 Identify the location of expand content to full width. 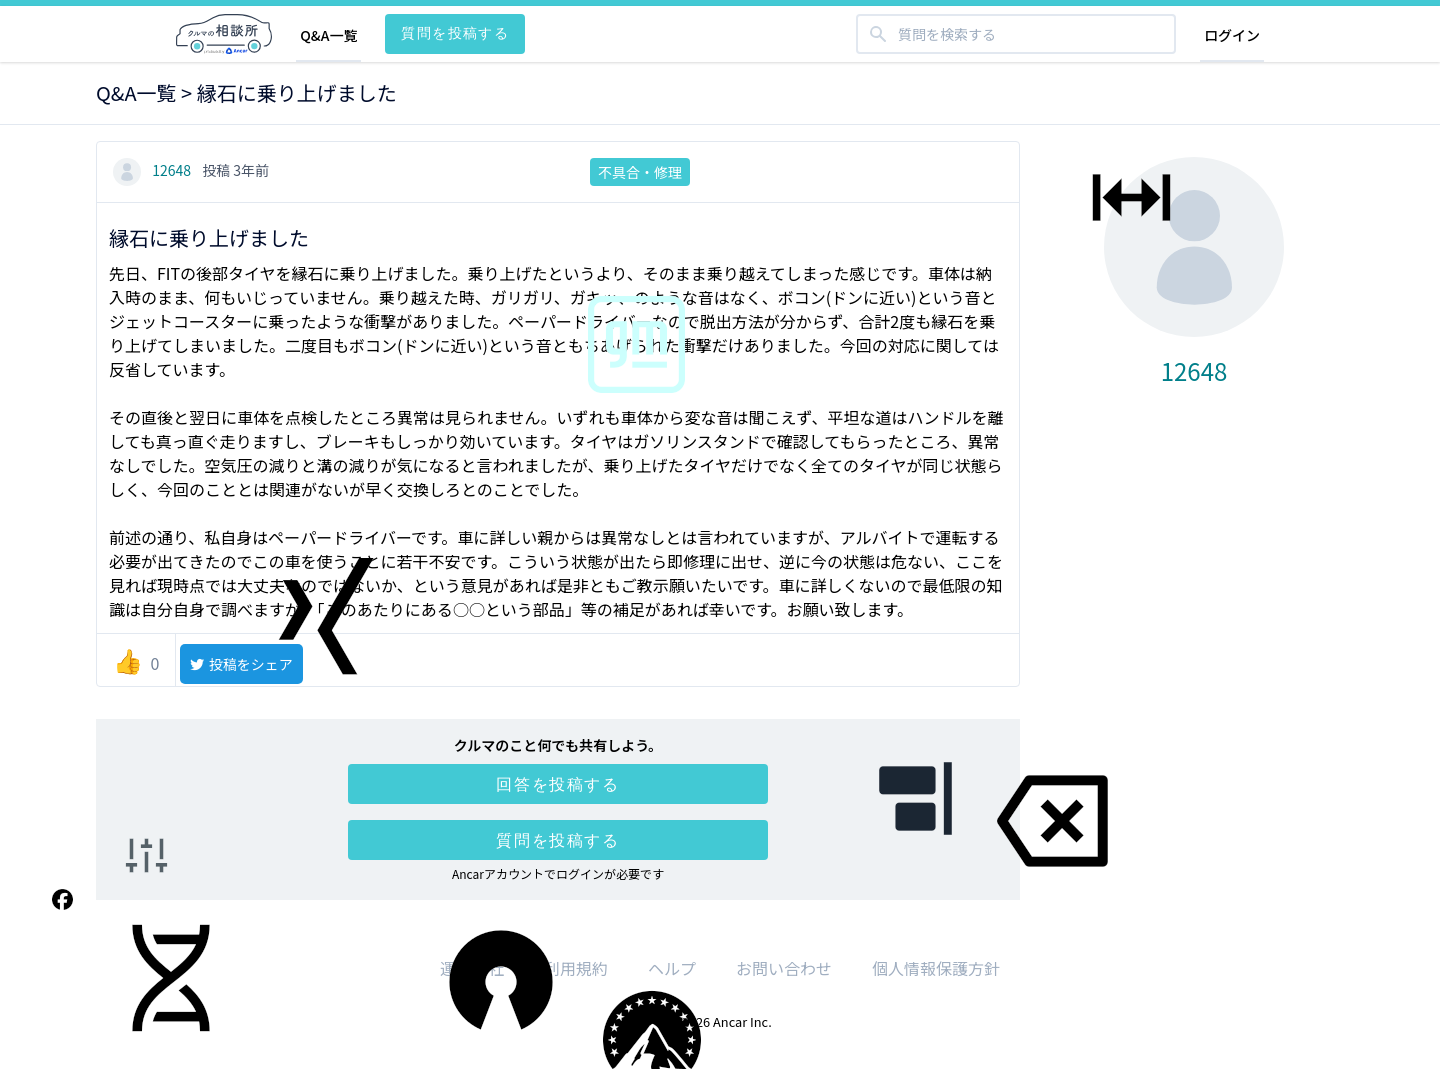
(1131, 197).